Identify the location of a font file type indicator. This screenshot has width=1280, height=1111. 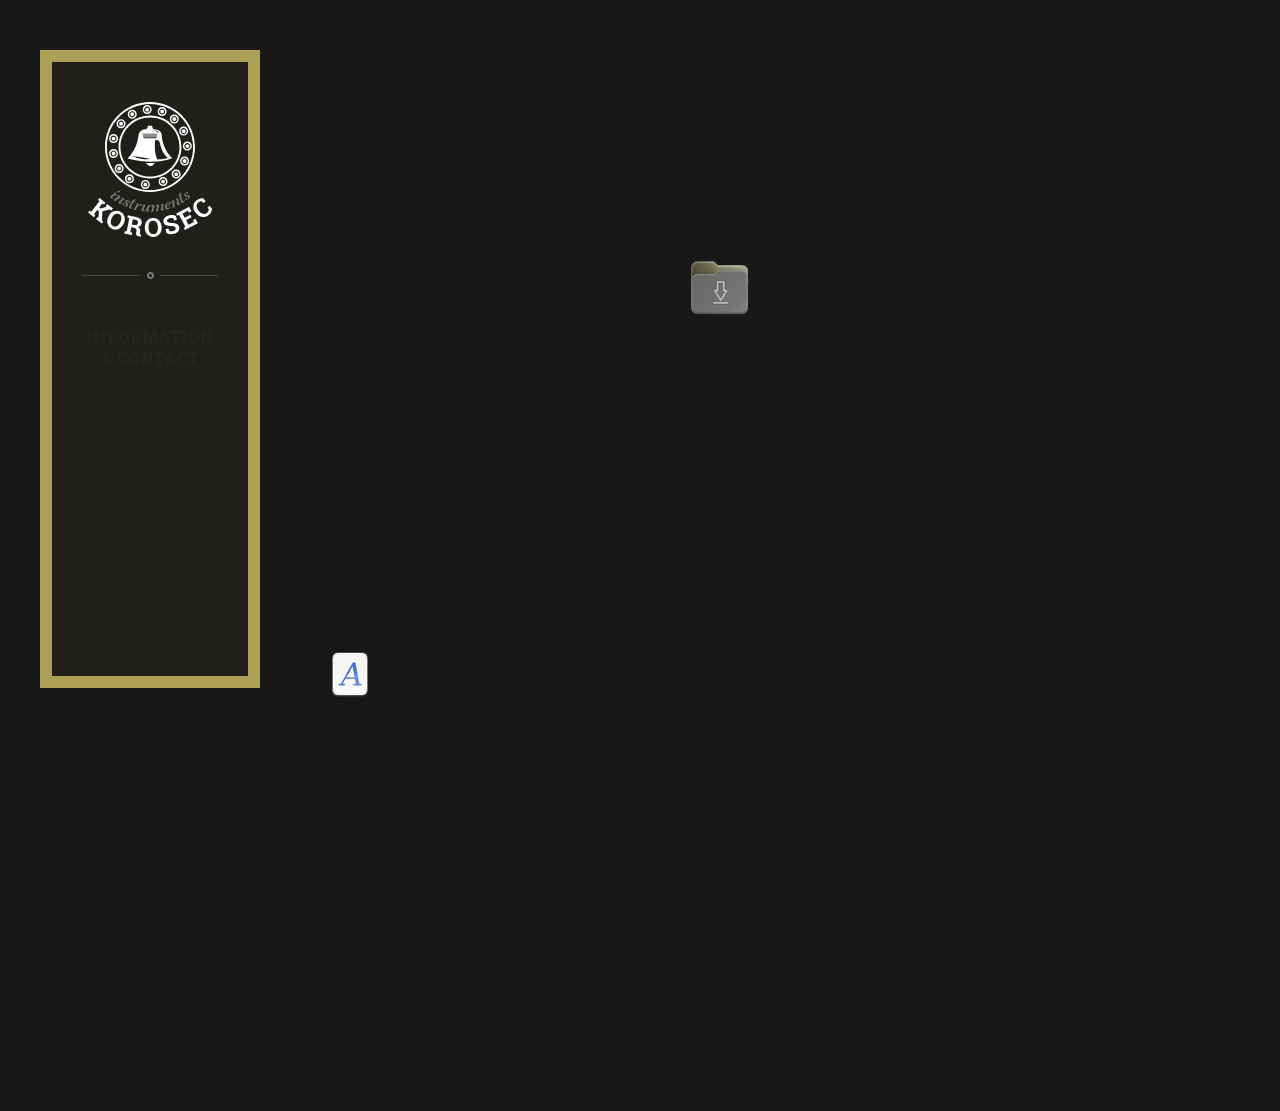
(350, 674).